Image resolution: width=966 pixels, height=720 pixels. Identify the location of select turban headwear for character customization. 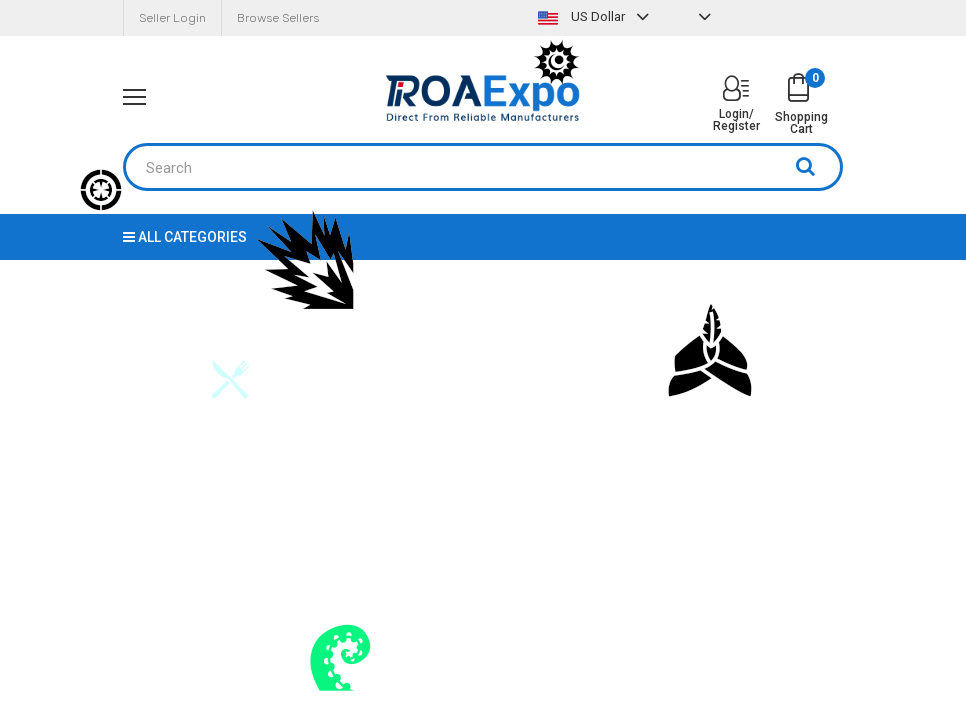
(711, 351).